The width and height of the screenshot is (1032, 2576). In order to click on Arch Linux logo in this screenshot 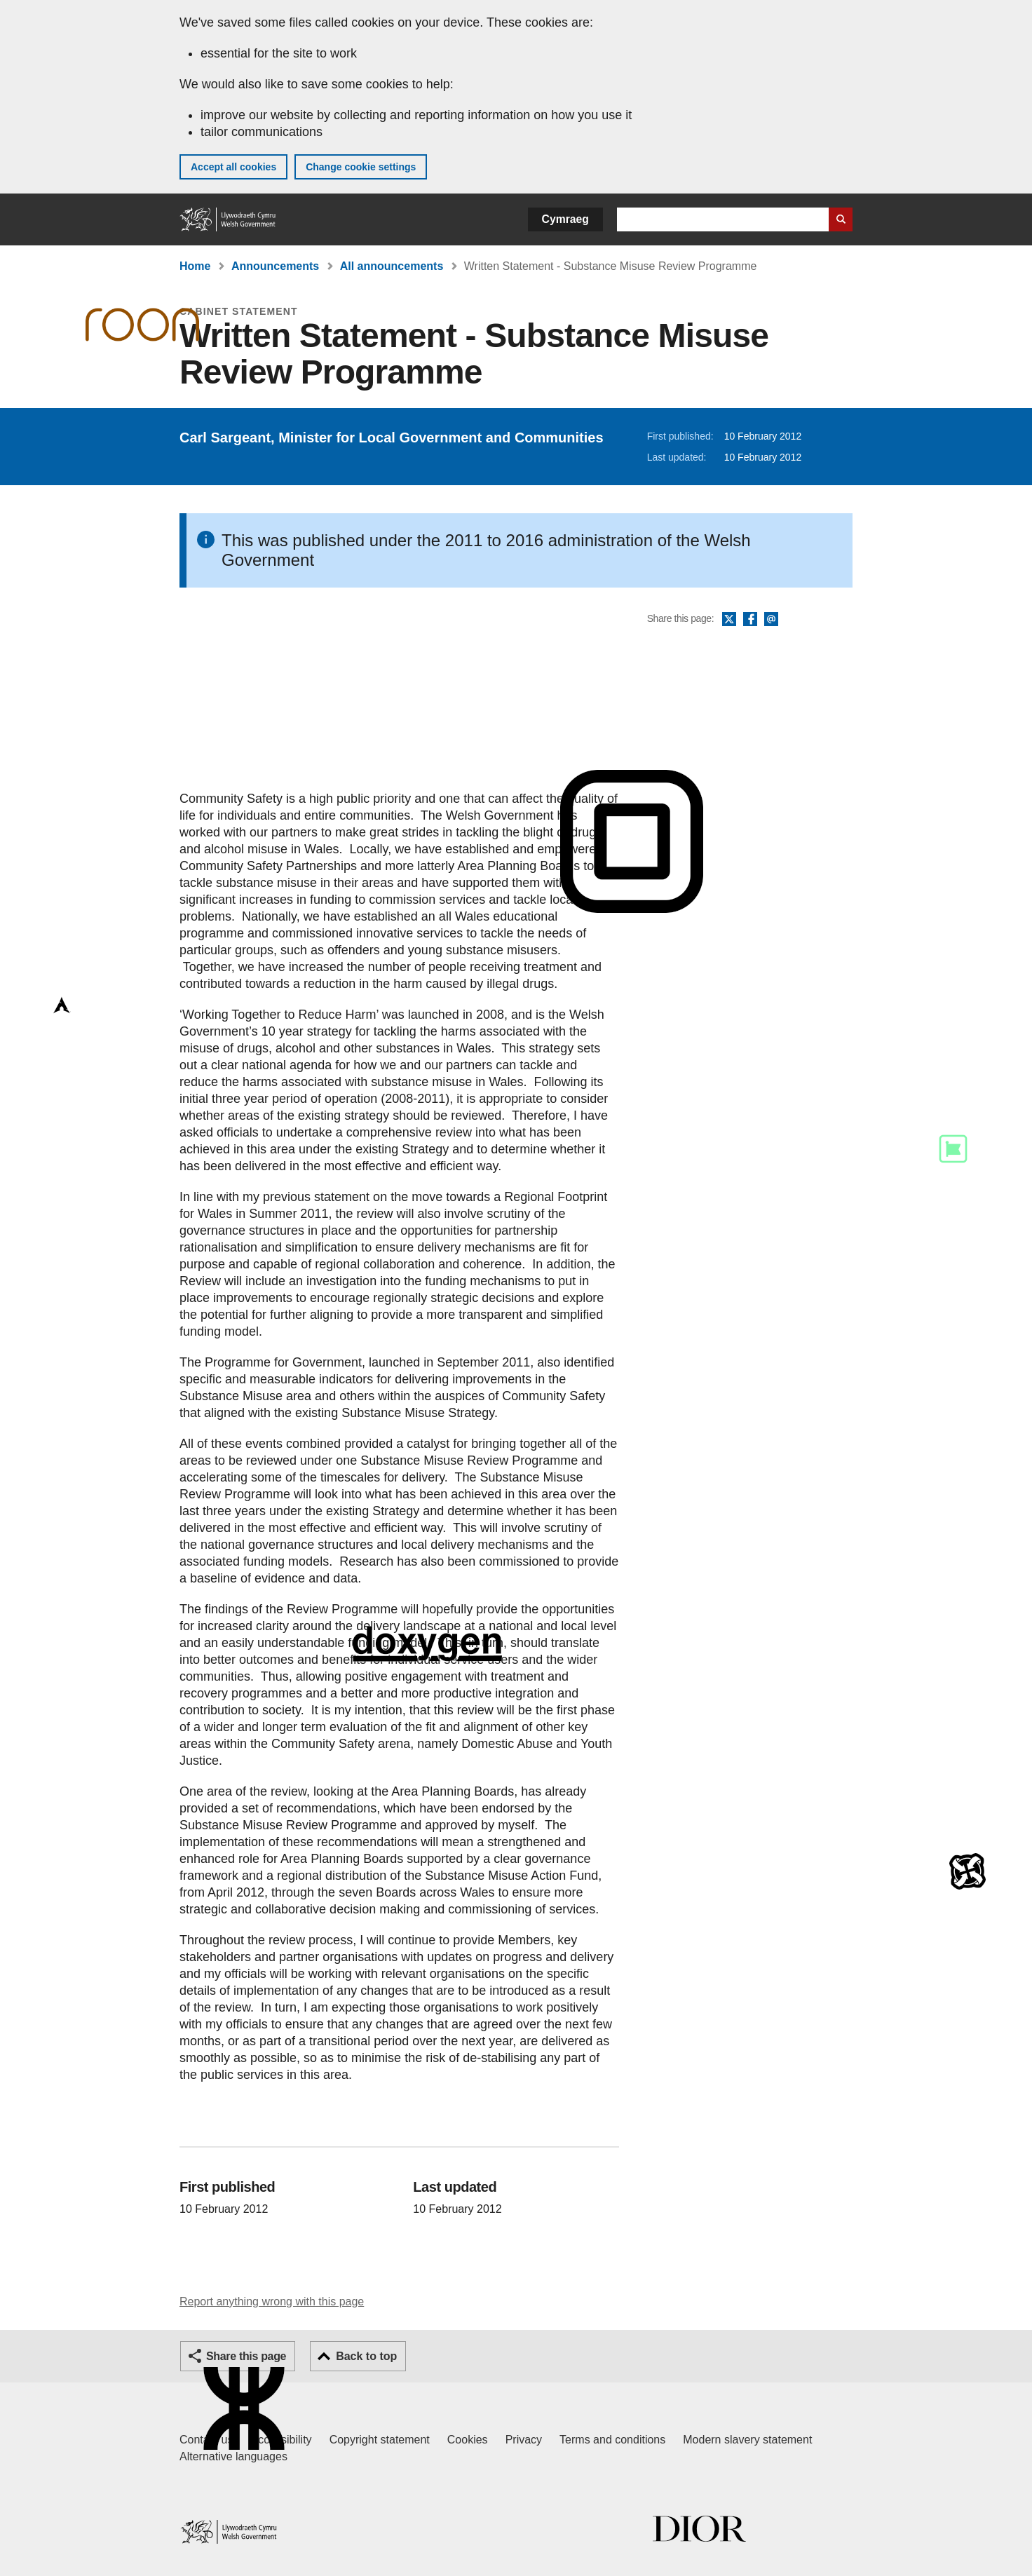, I will do `click(62, 1005)`.